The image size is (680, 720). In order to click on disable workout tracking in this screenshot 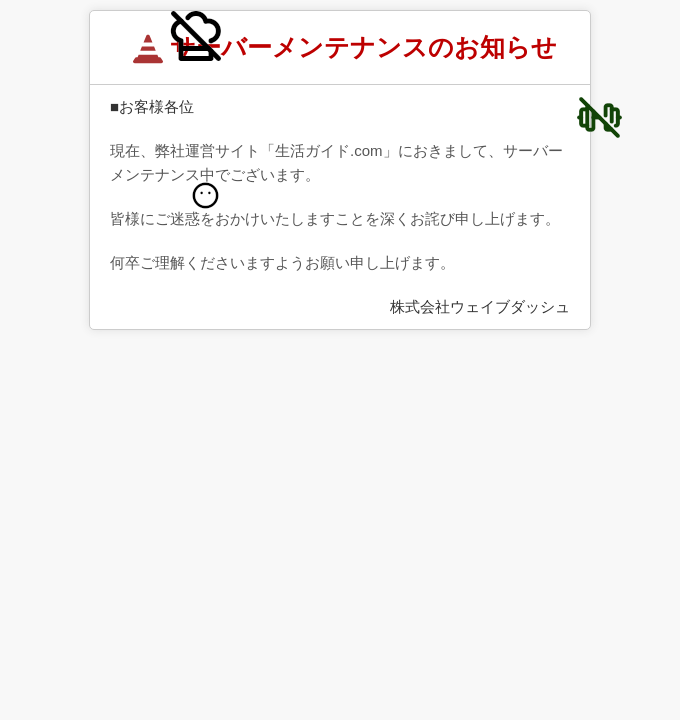, I will do `click(599, 117)`.